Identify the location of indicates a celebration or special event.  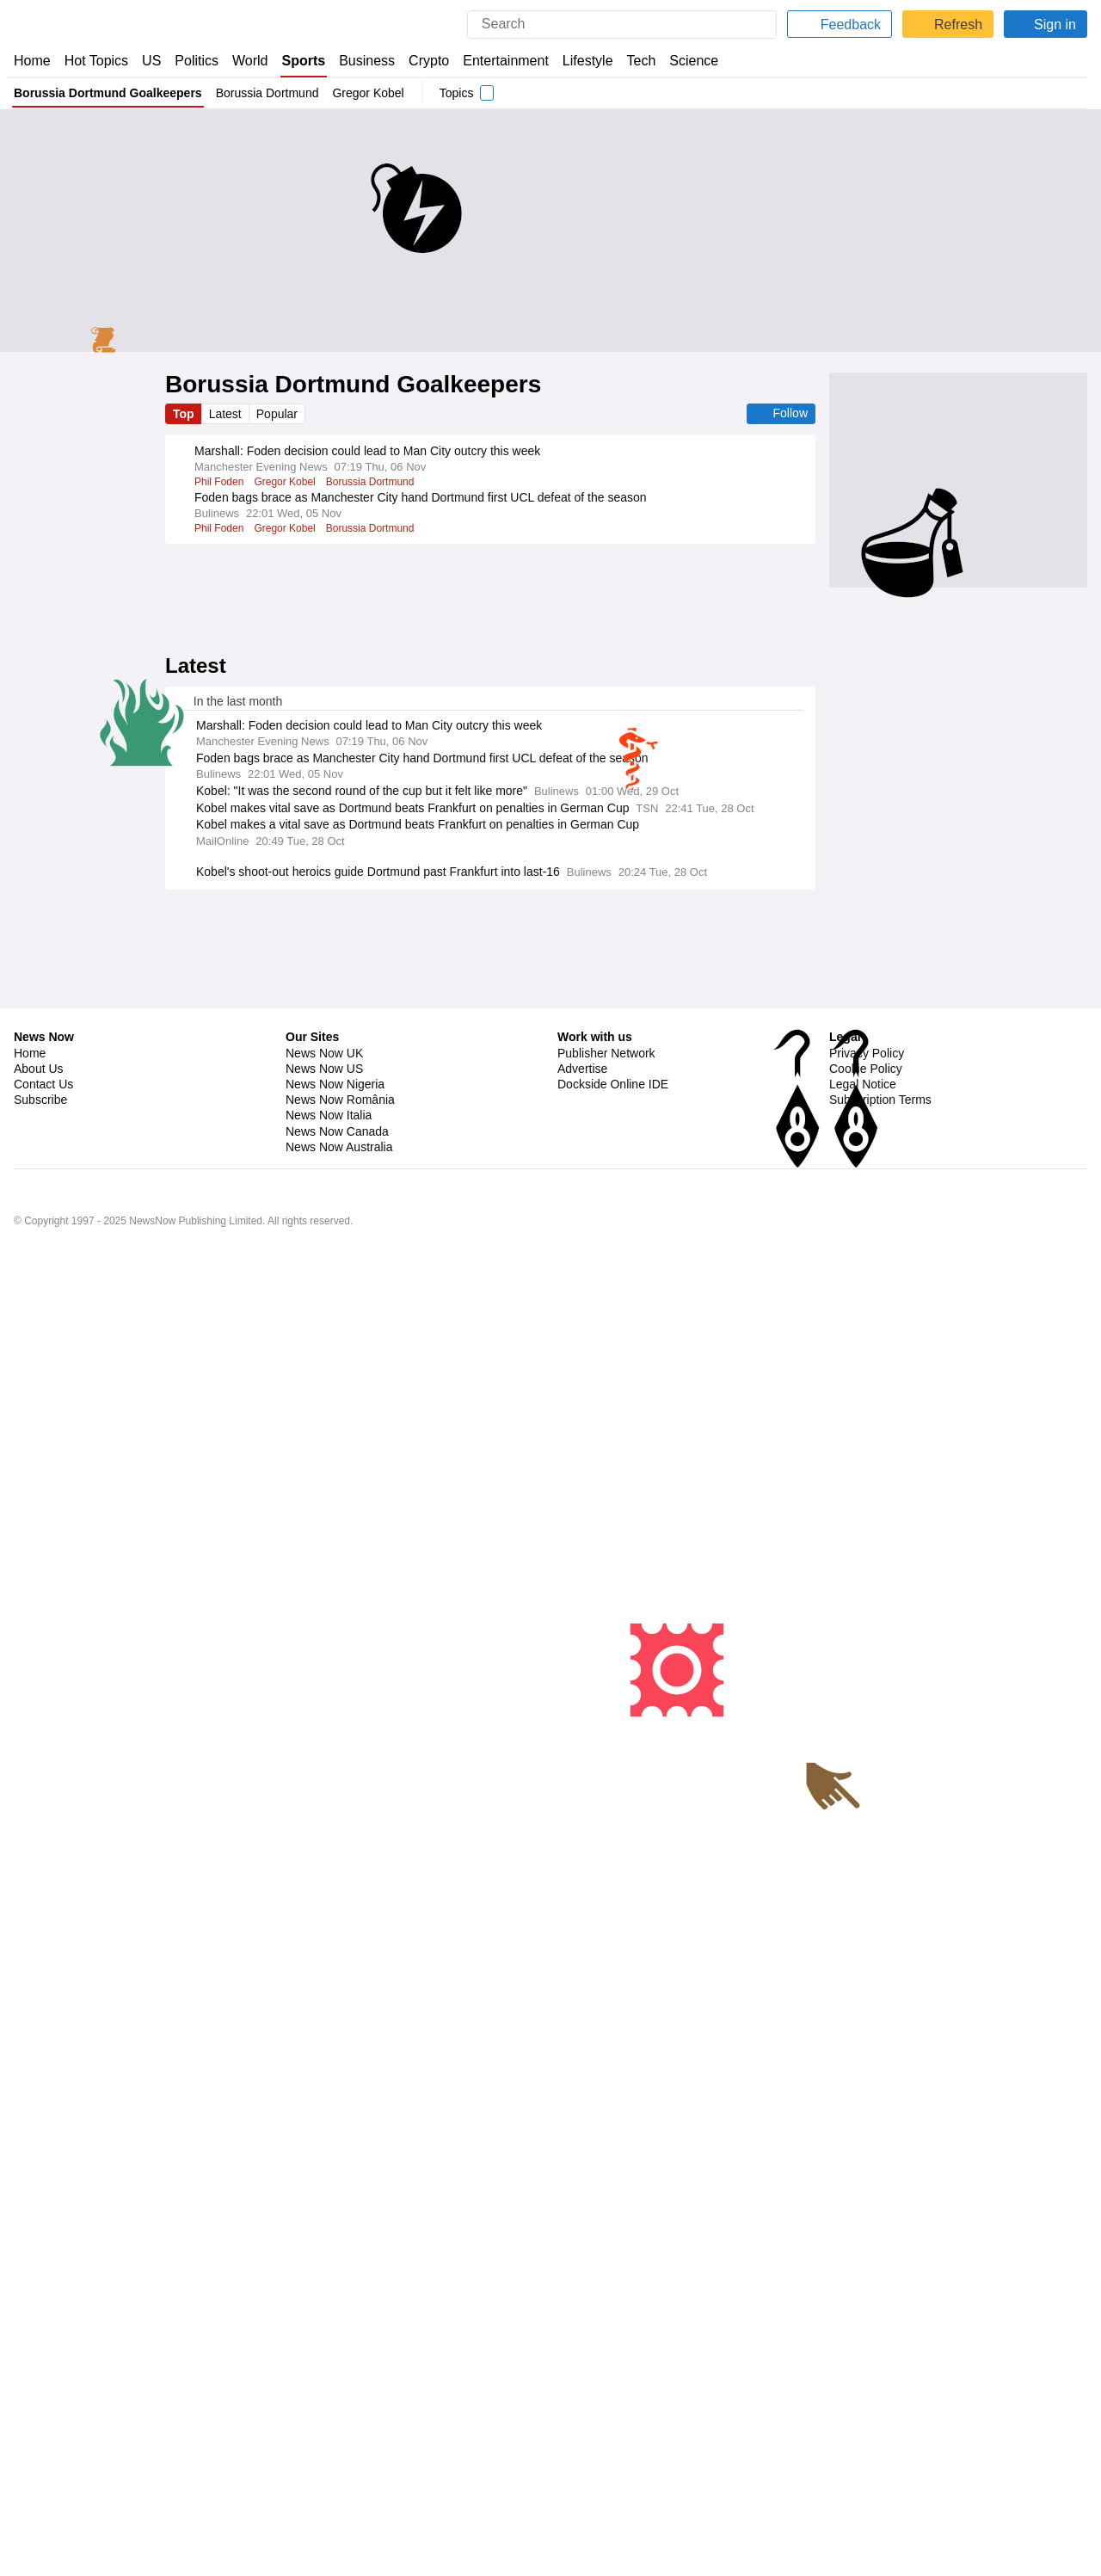
(140, 723).